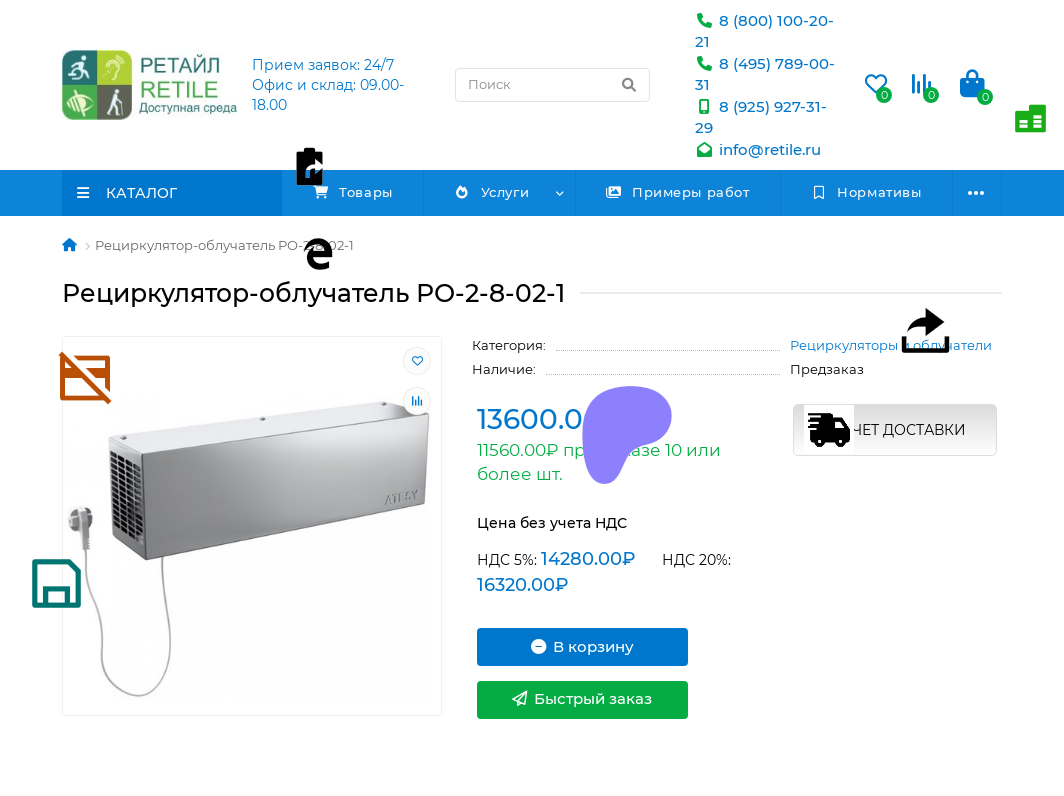 This screenshot has width=1064, height=796. I want to click on access database or data storage, so click(1030, 118).